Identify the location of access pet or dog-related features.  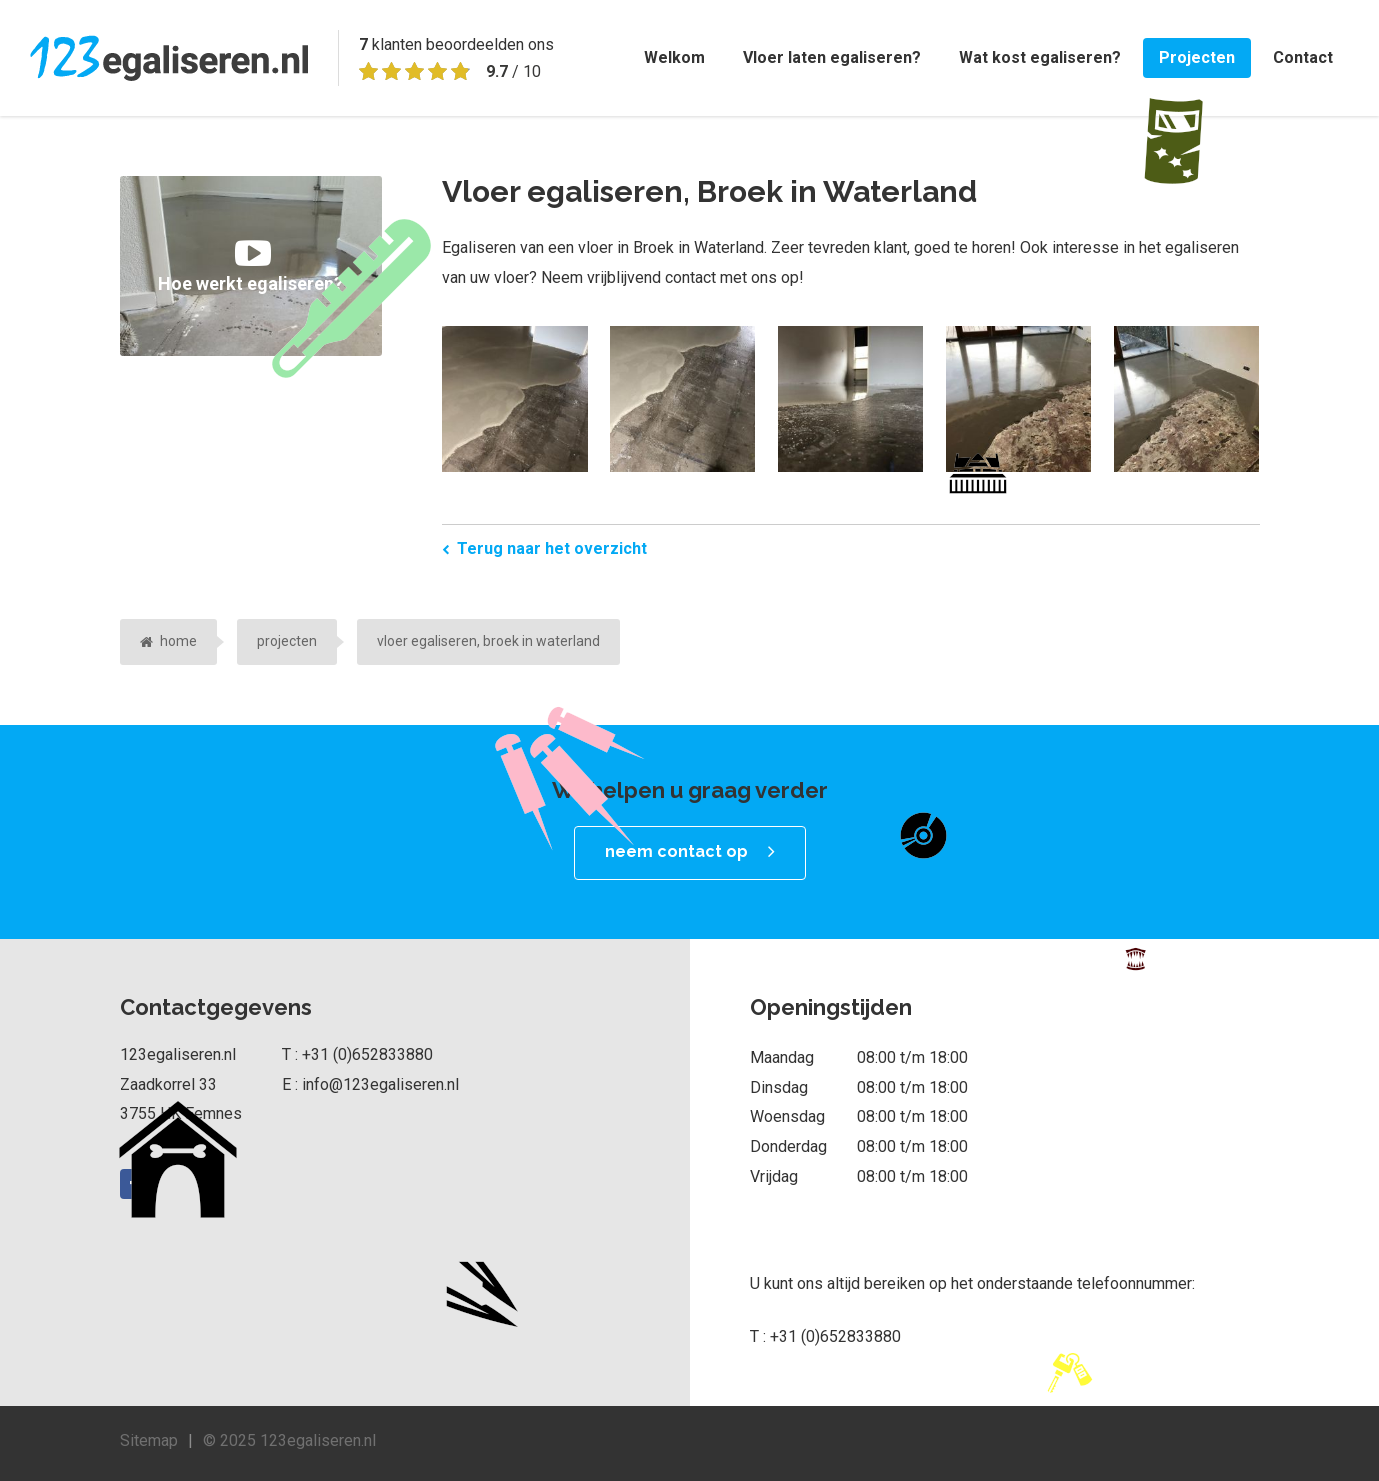
(178, 1159).